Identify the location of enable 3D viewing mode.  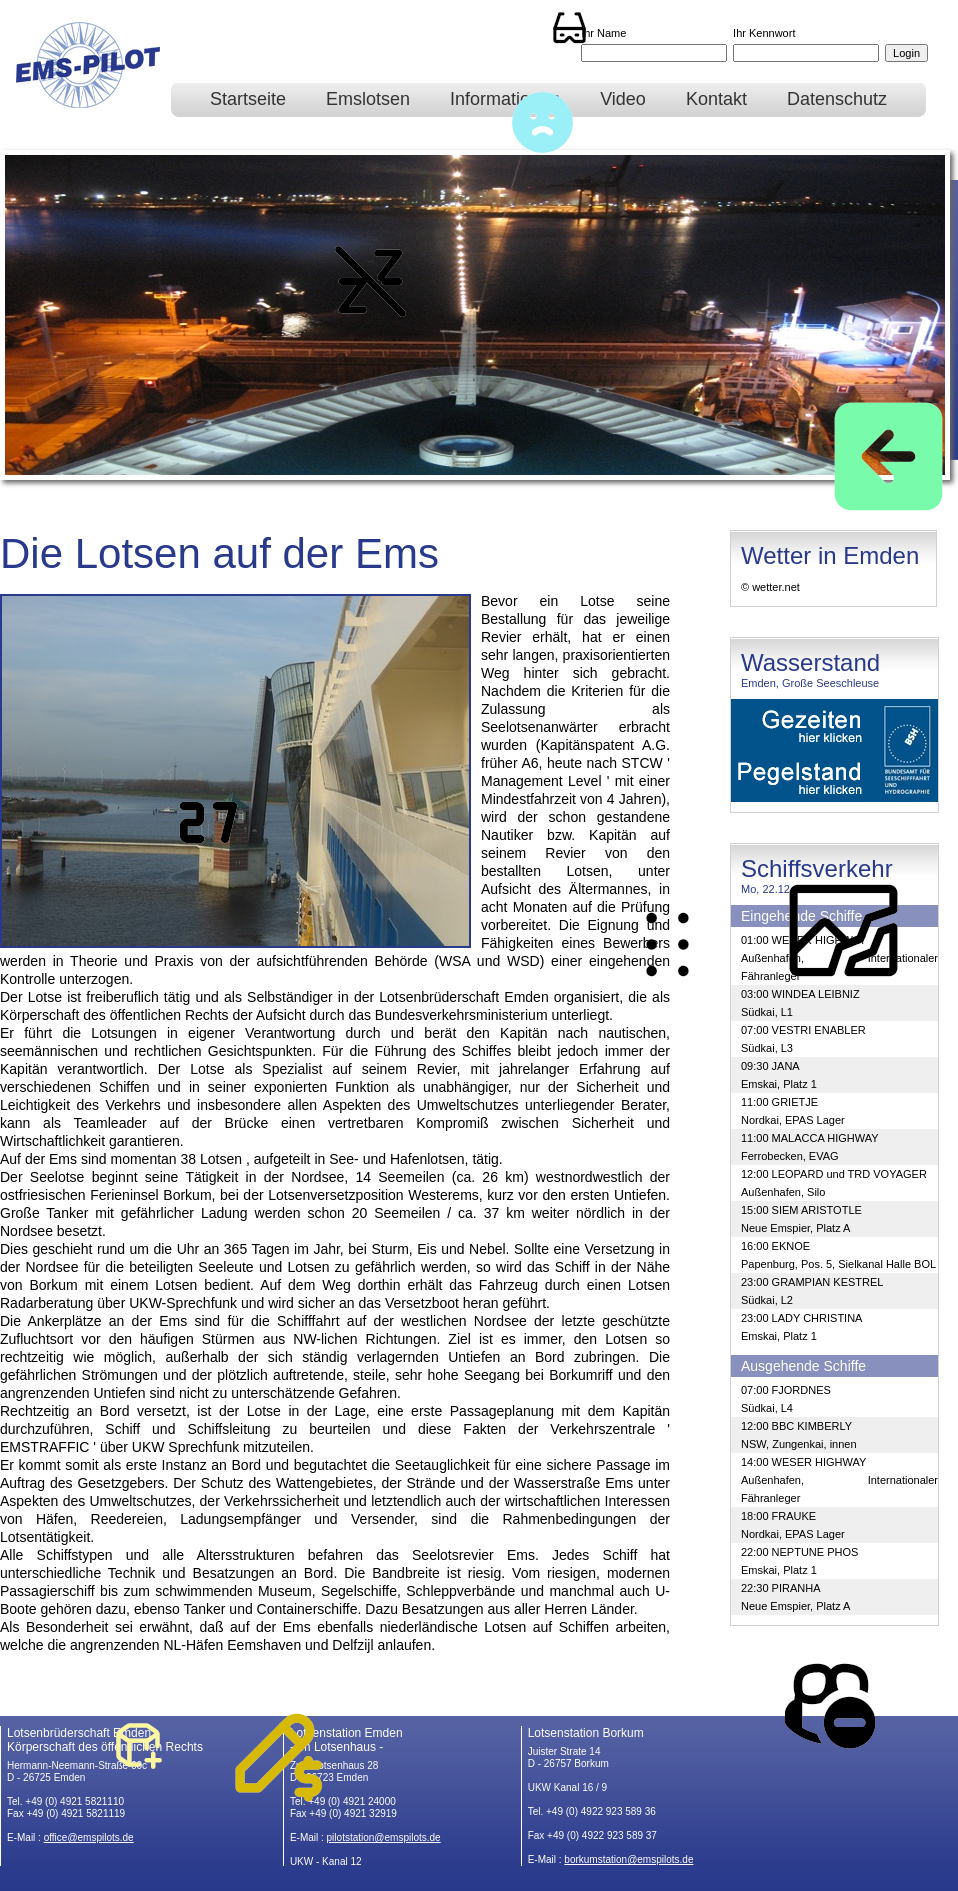
(569, 28).